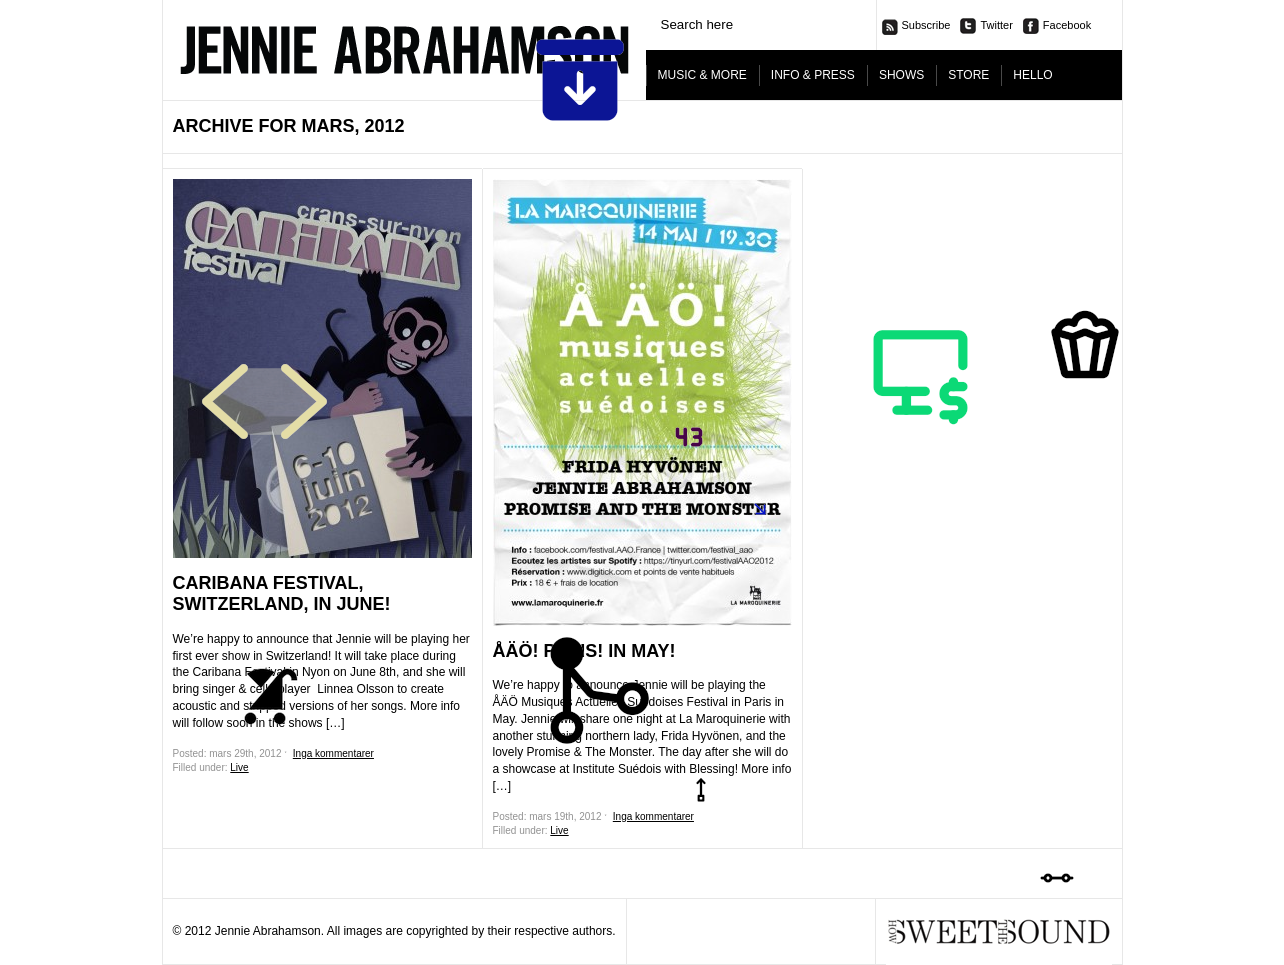  What do you see at coordinates (1085, 347) in the screenshot?
I see `access movies or entertainment section` at bounding box center [1085, 347].